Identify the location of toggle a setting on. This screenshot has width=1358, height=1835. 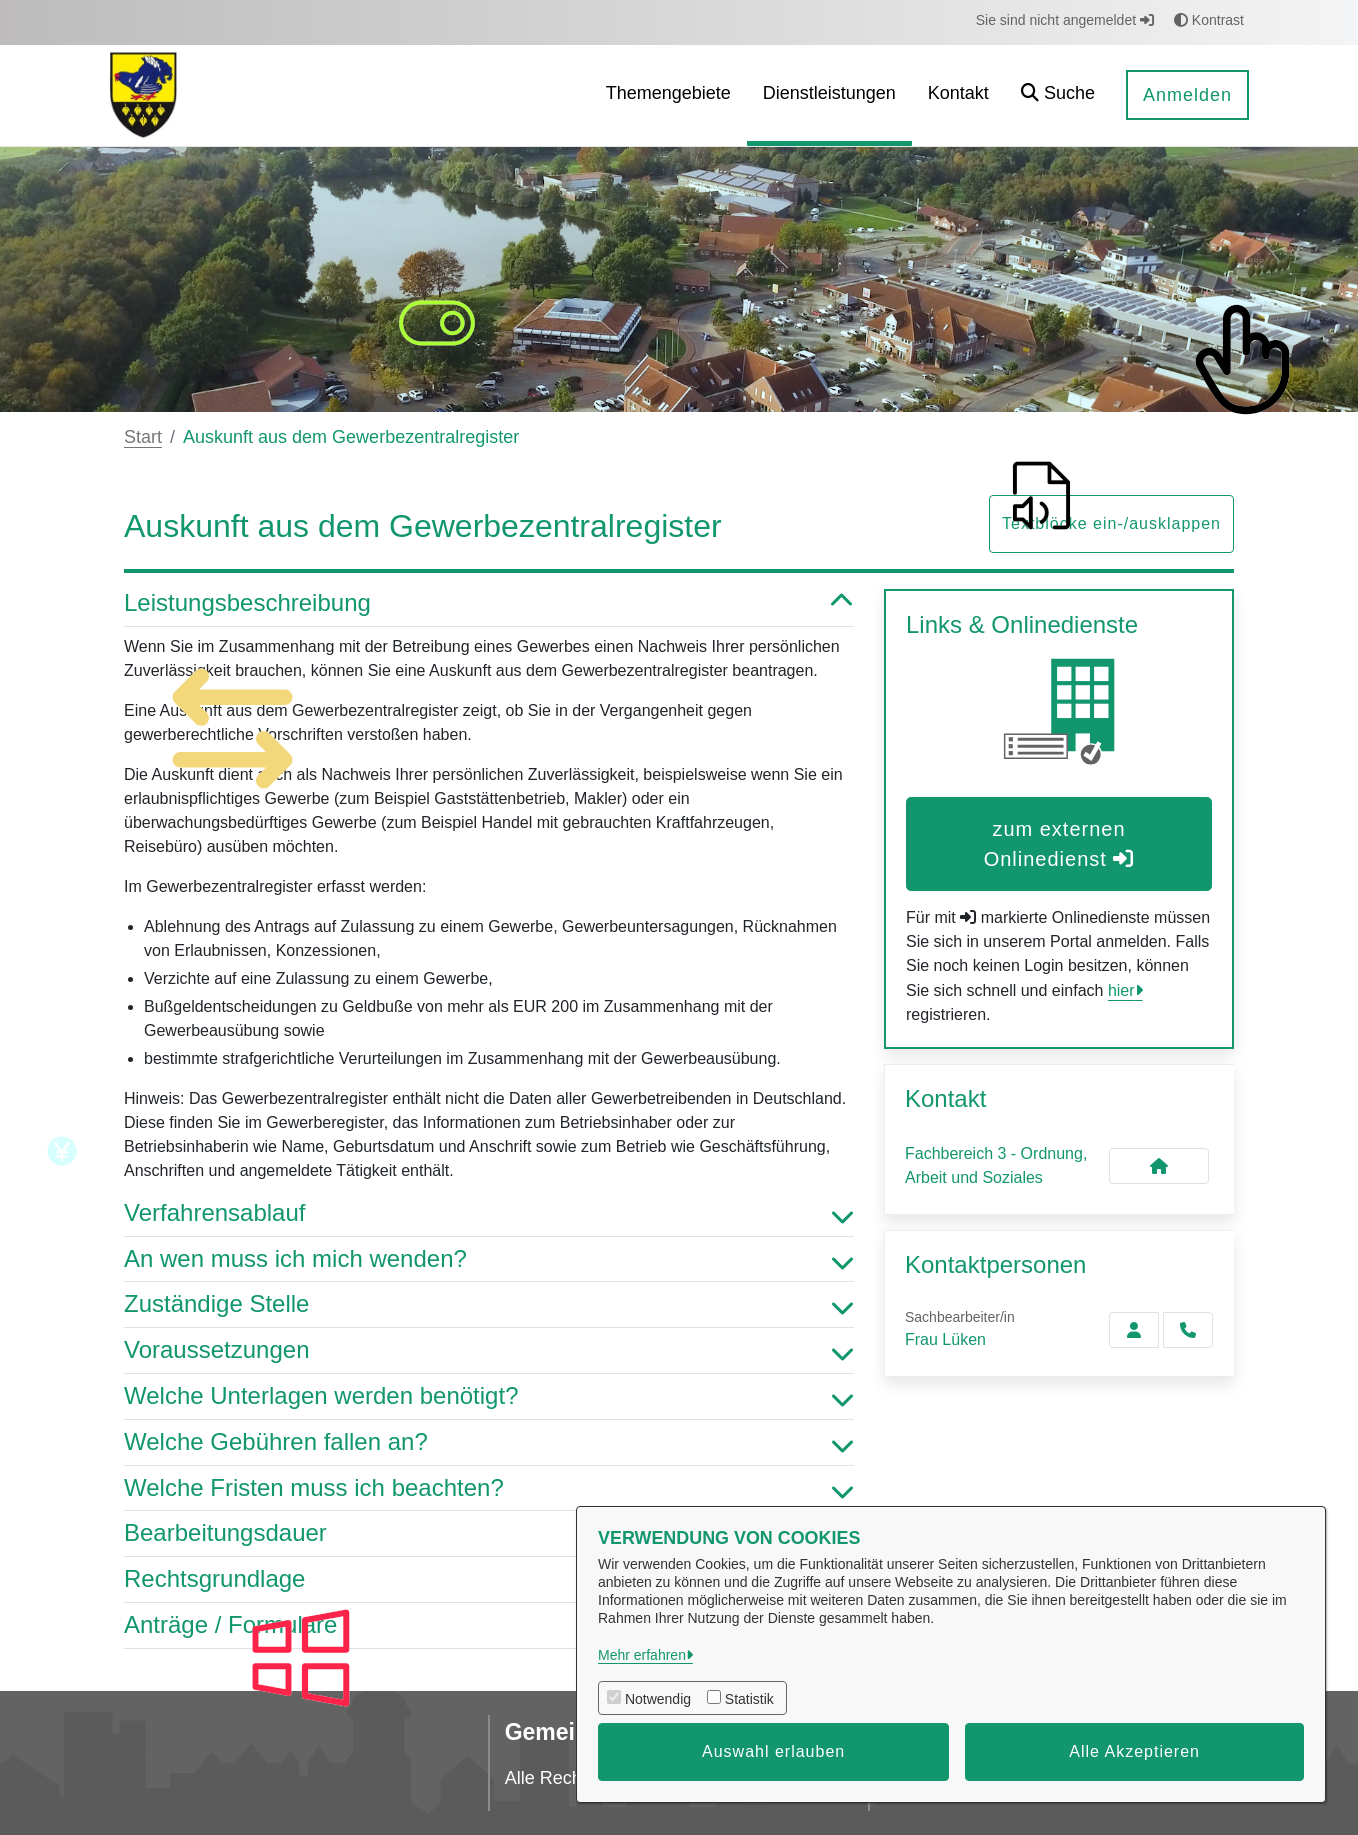
(437, 323).